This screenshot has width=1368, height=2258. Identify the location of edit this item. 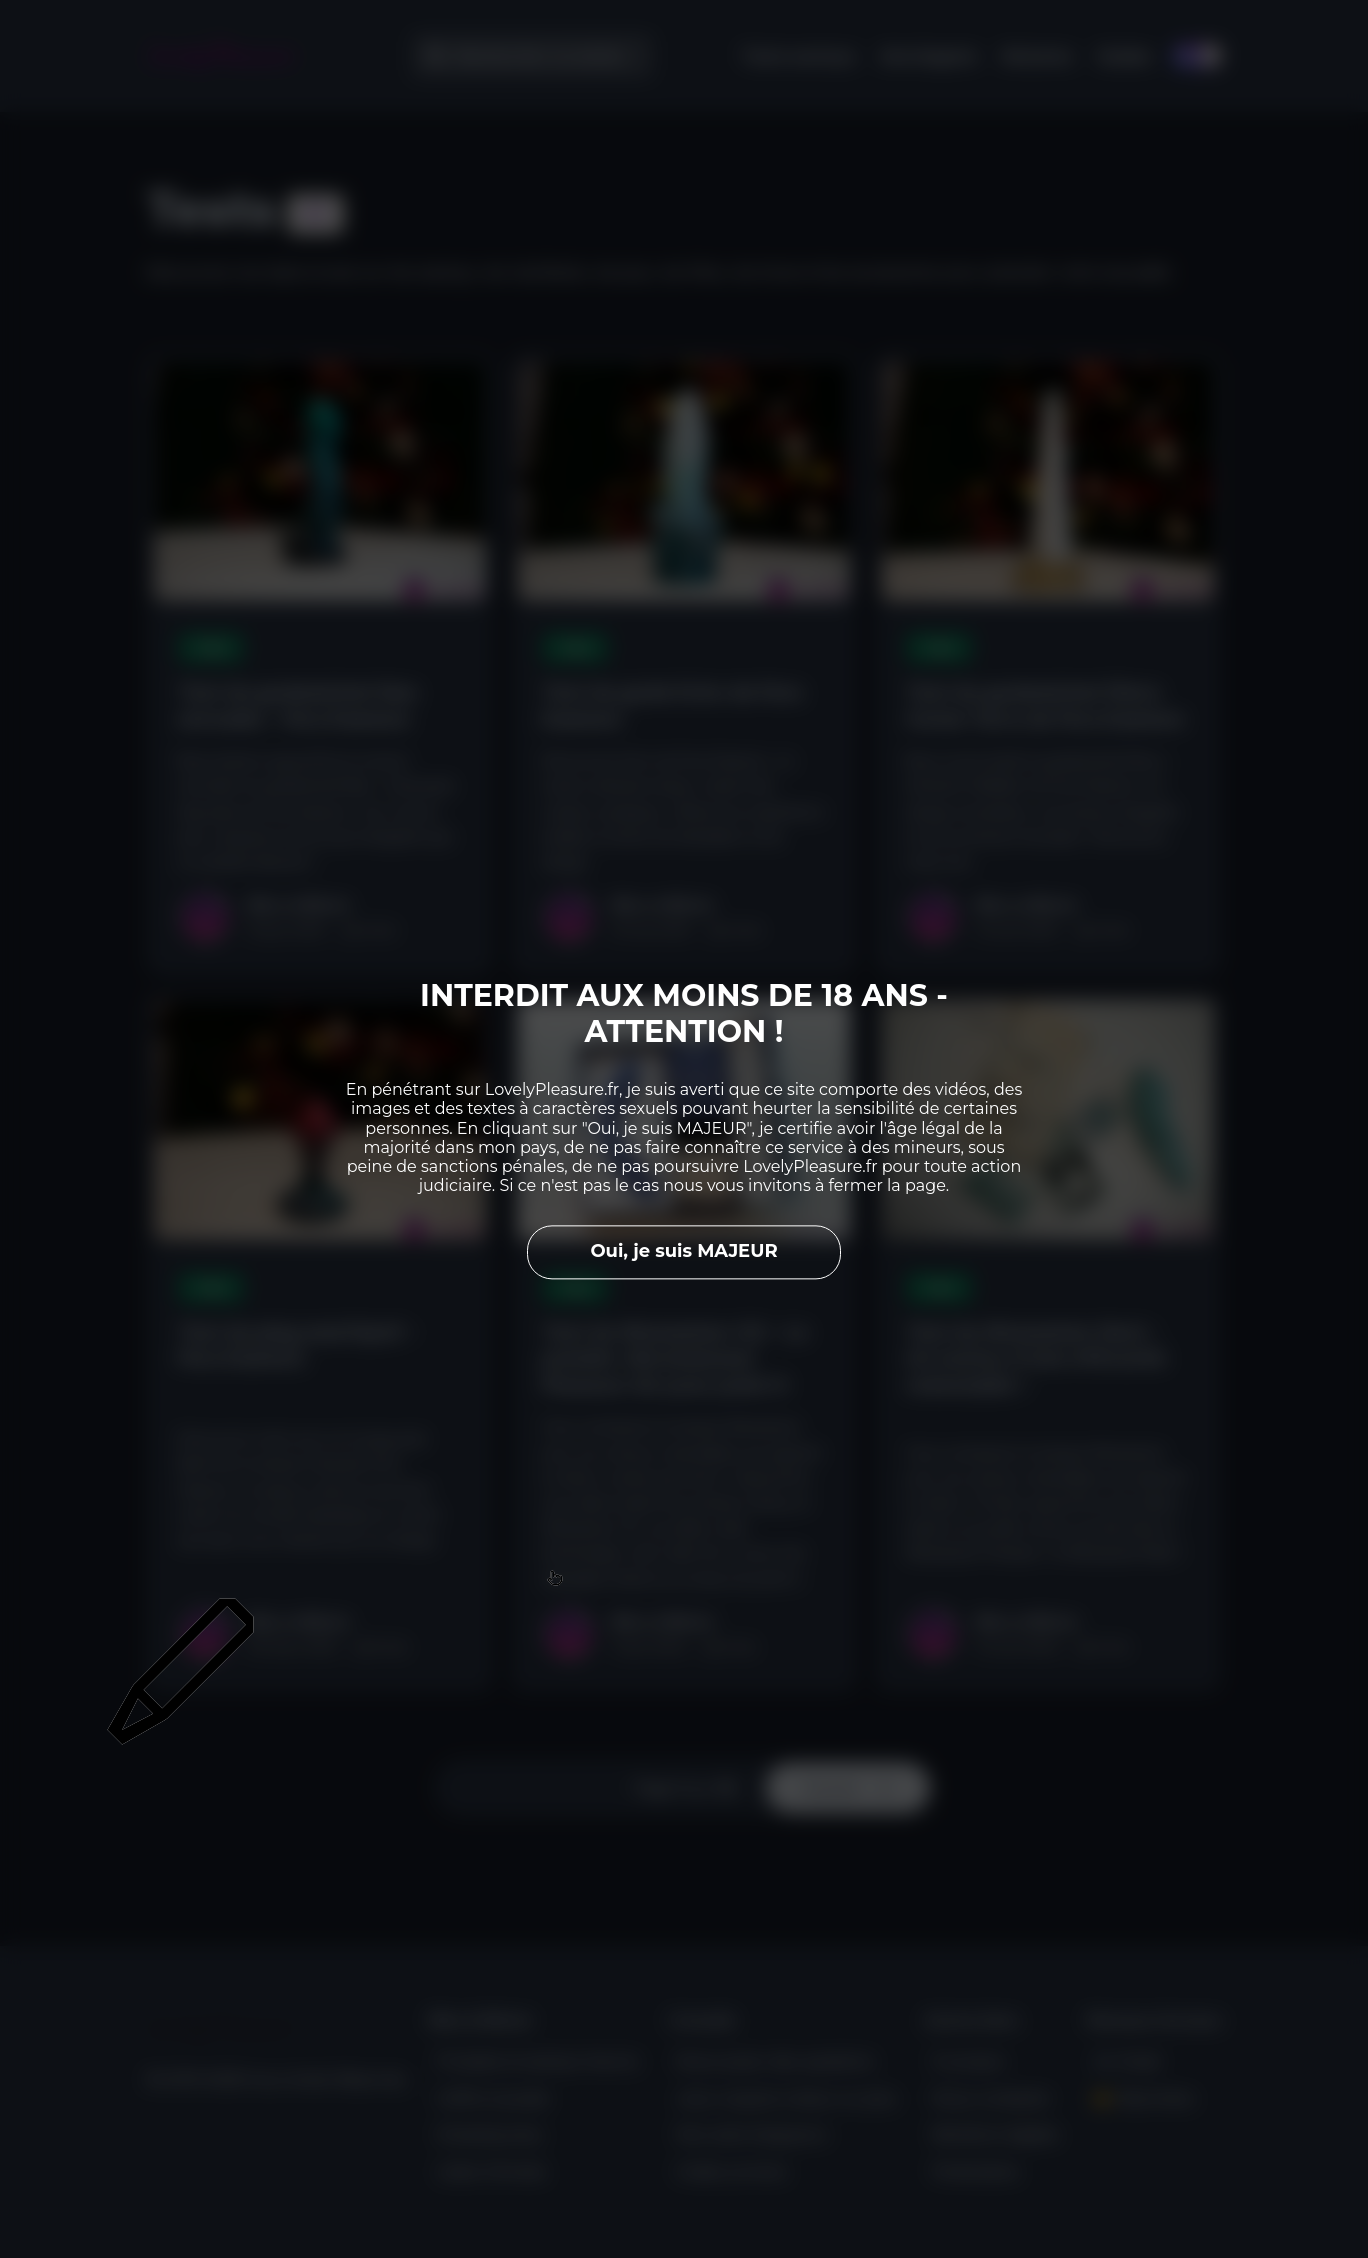
(180, 1671).